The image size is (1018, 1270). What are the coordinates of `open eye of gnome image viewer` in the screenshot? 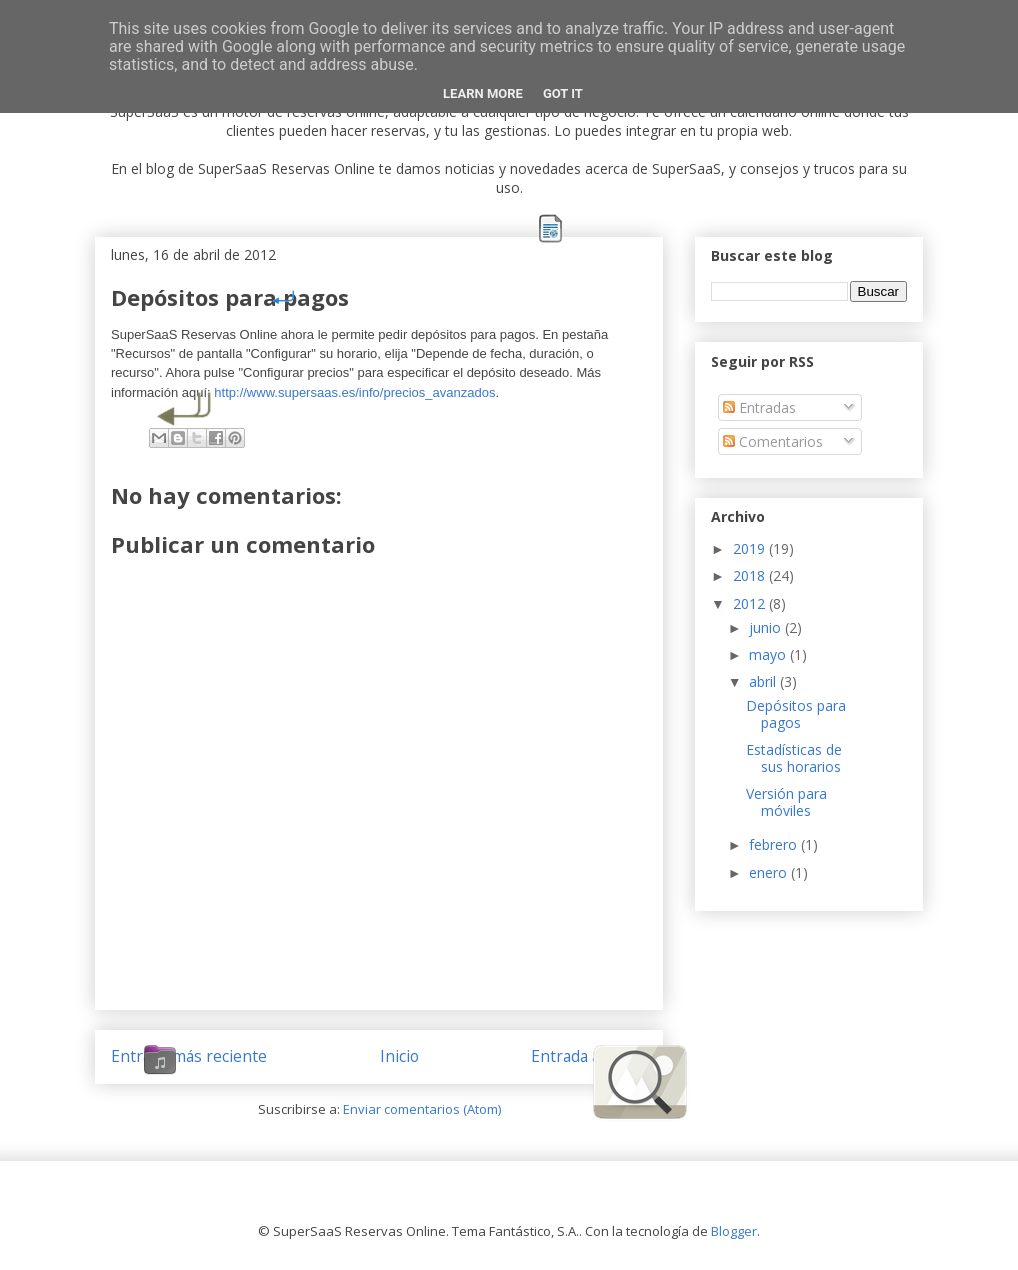 It's located at (640, 1082).